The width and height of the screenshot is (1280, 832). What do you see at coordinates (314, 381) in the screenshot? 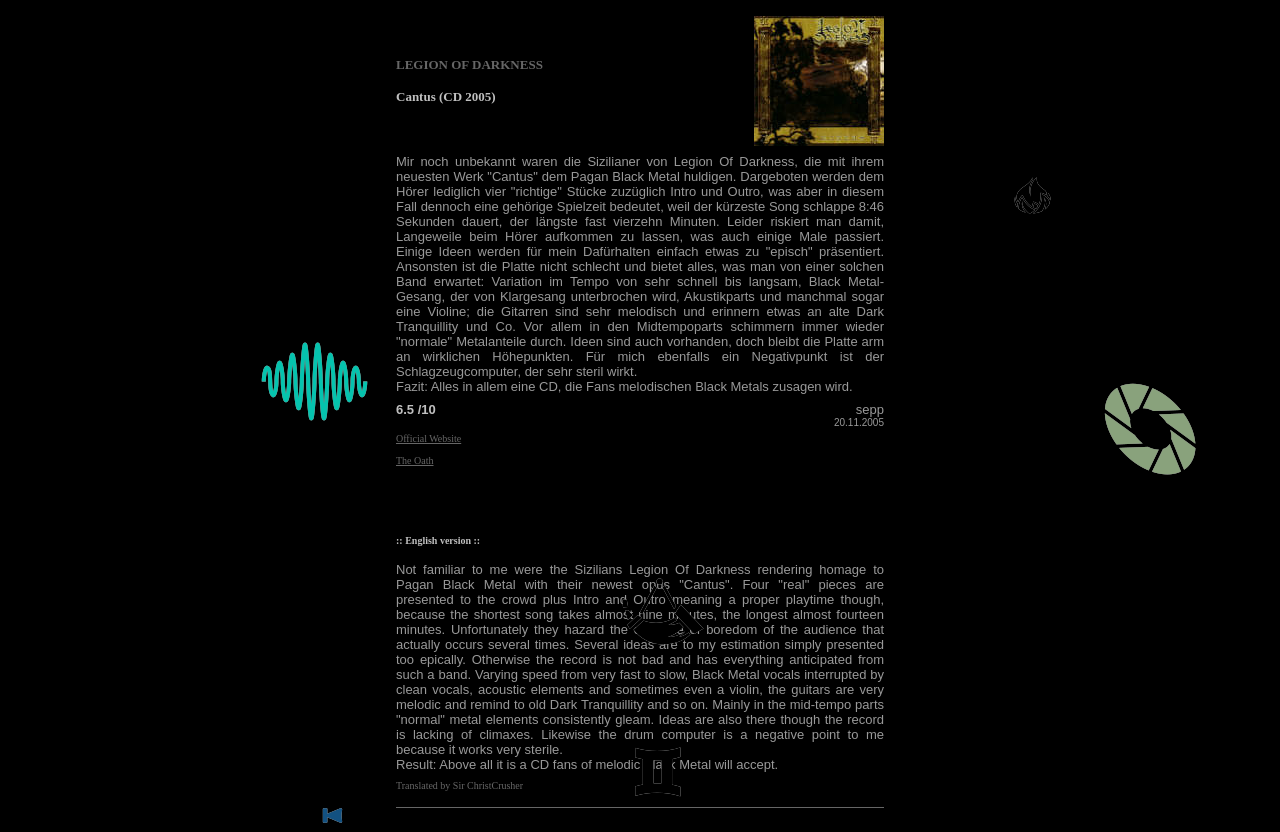
I see `adjust audio amplitude or volume levels` at bounding box center [314, 381].